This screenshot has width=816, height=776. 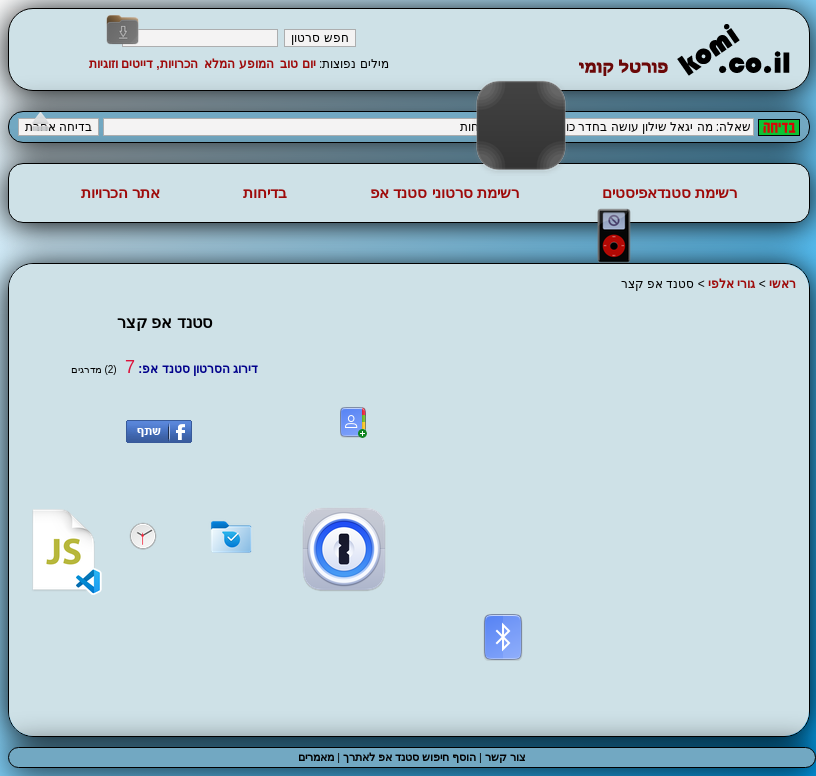 I want to click on eject a disc or removable media, so click(x=40, y=121).